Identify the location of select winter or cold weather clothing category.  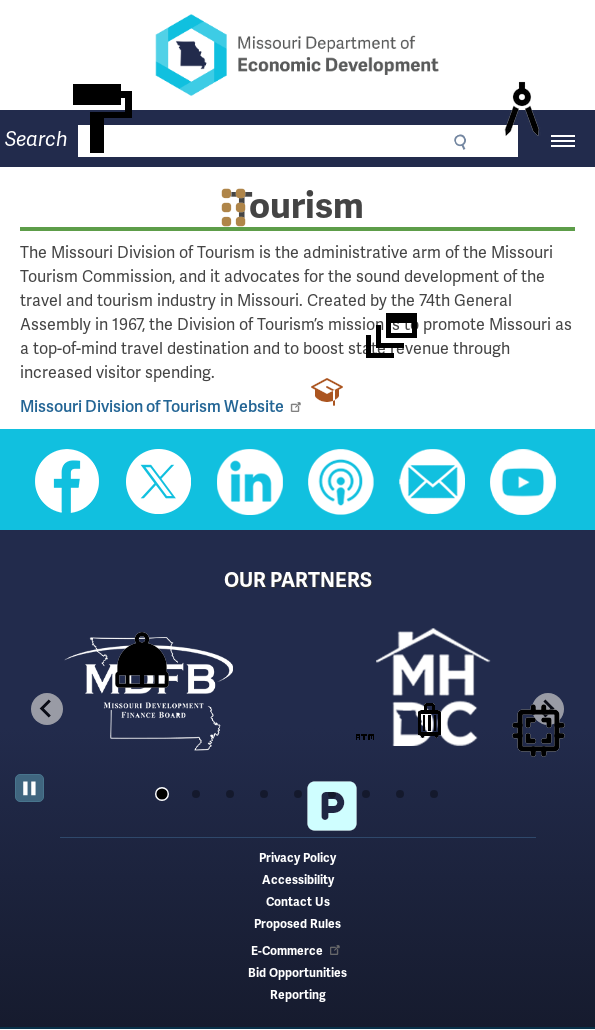
(142, 663).